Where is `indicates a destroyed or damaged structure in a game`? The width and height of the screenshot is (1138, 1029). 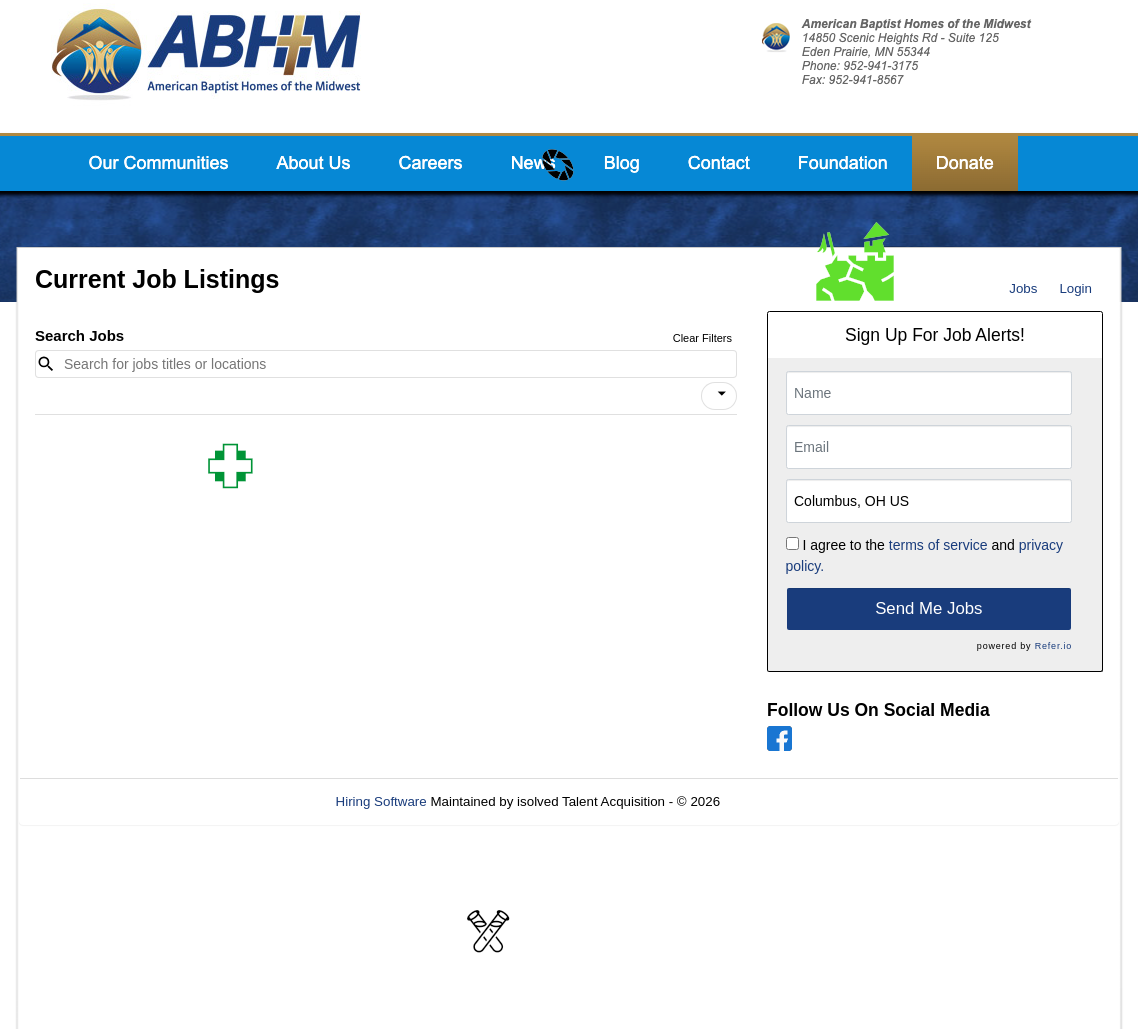
indicates a destroyed or damaged structure in a game is located at coordinates (855, 262).